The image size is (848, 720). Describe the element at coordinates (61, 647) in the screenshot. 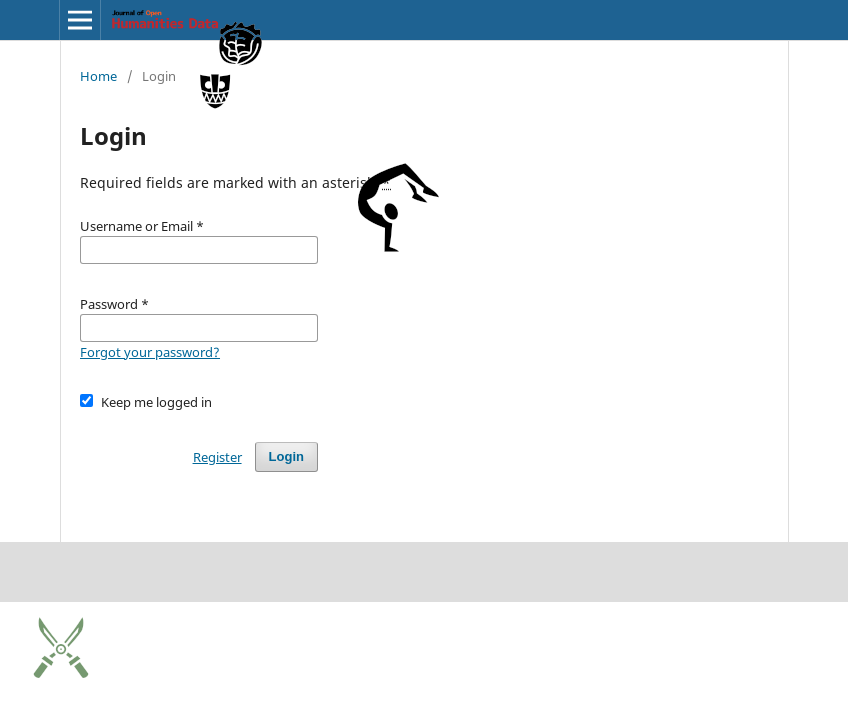

I see `trim or cut selected content` at that location.